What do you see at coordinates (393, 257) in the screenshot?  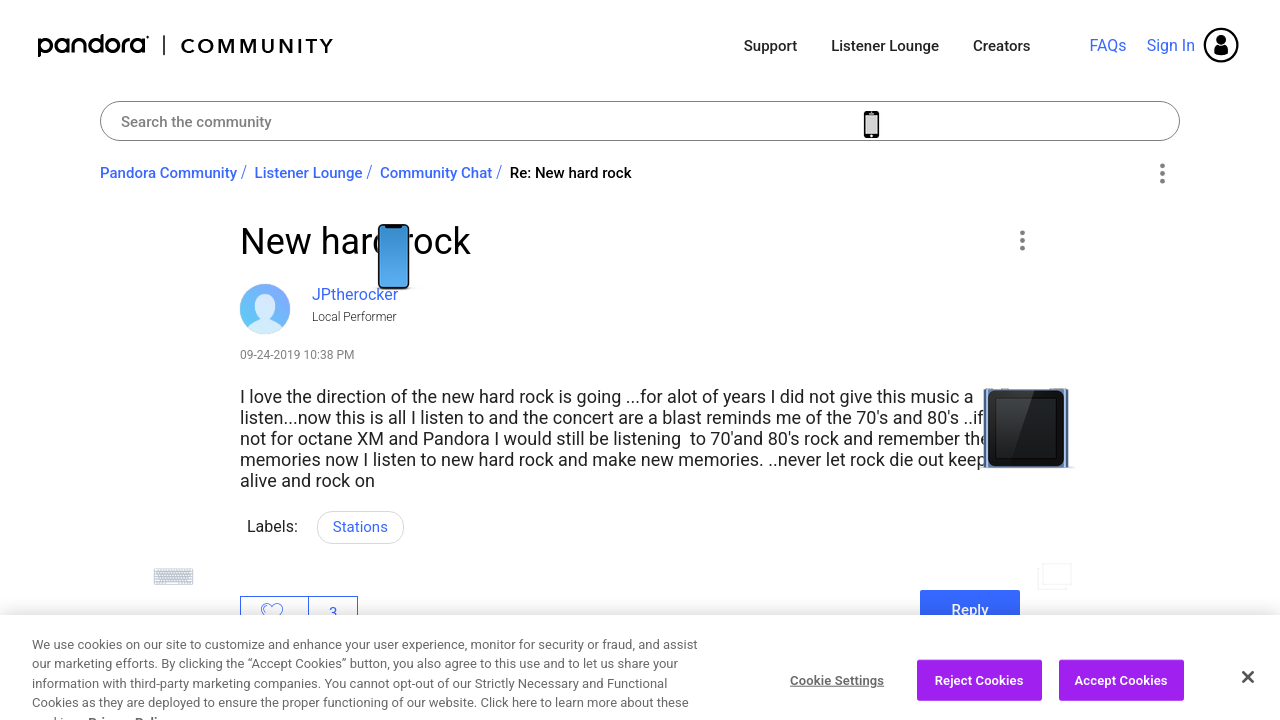 I see `indicates a connected iPhone device` at bounding box center [393, 257].